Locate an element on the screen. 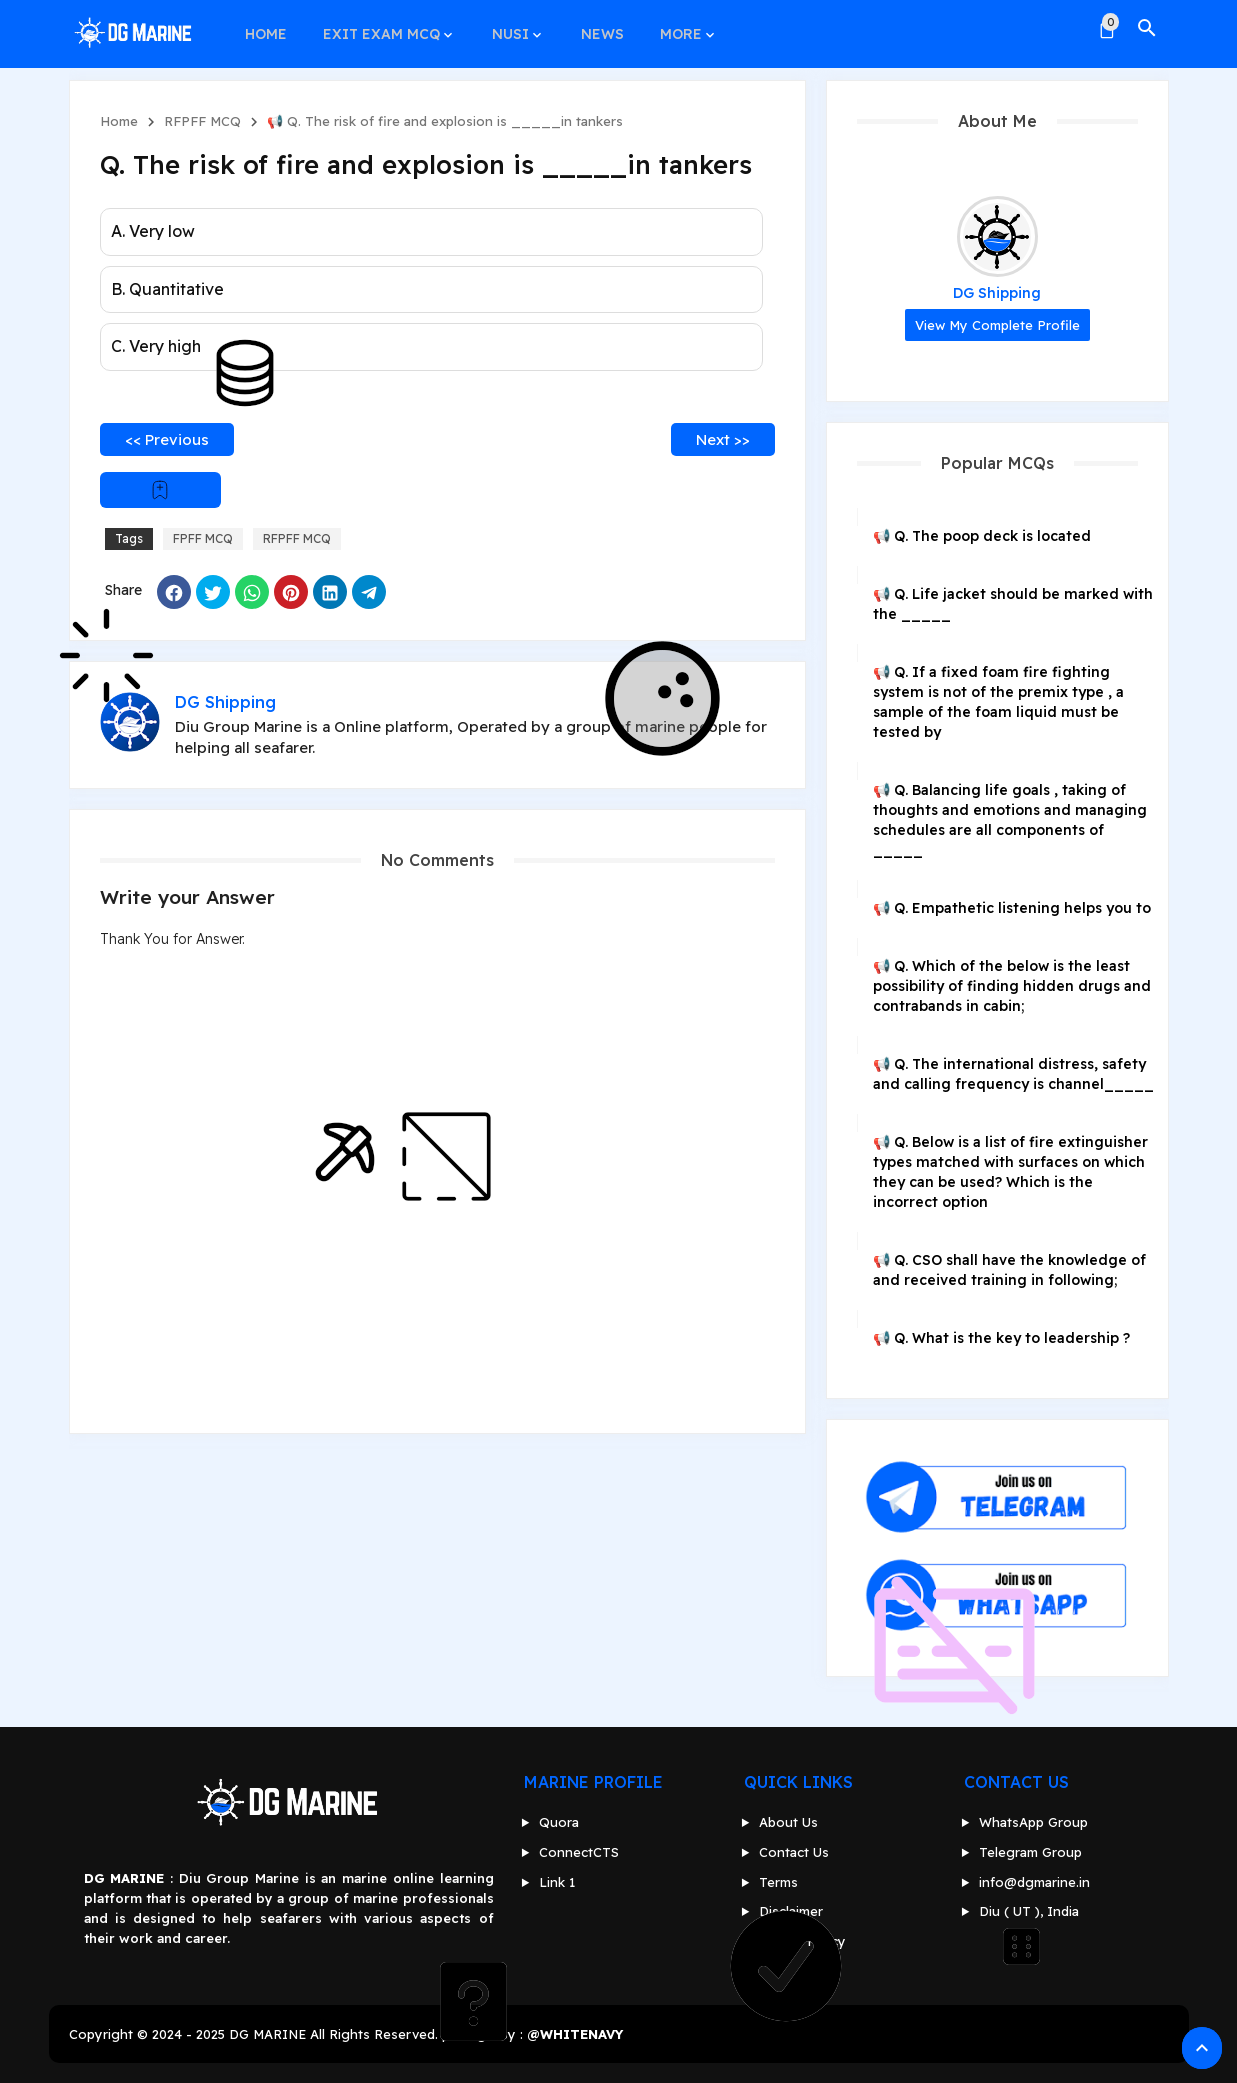 Image resolution: width=1237 pixels, height=2083 pixels. invert current selection is located at coordinates (446, 1156).